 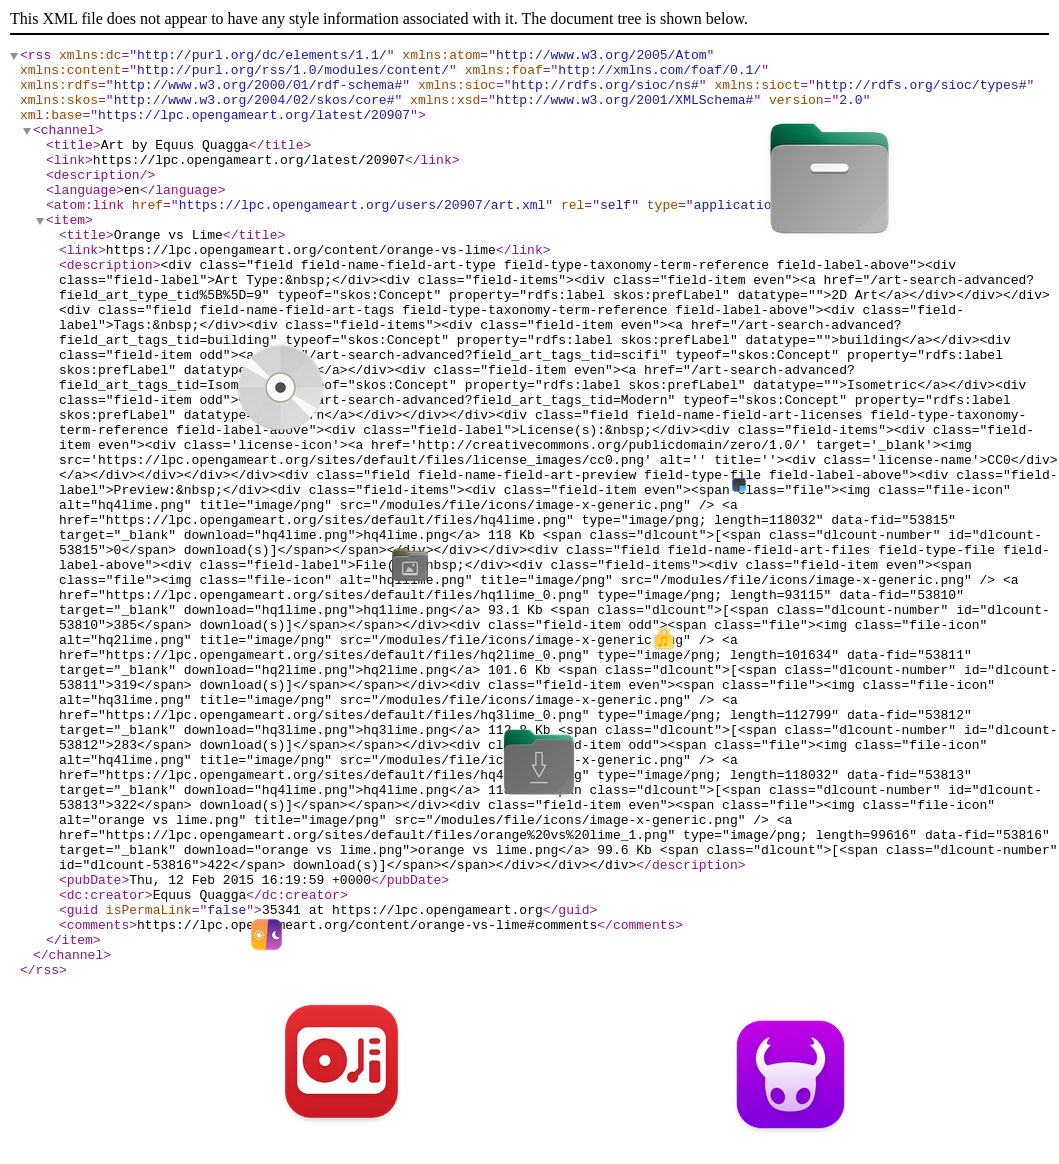 I want to click on indicates a DVD+R disc drive or media, so click(x=280, y=387).